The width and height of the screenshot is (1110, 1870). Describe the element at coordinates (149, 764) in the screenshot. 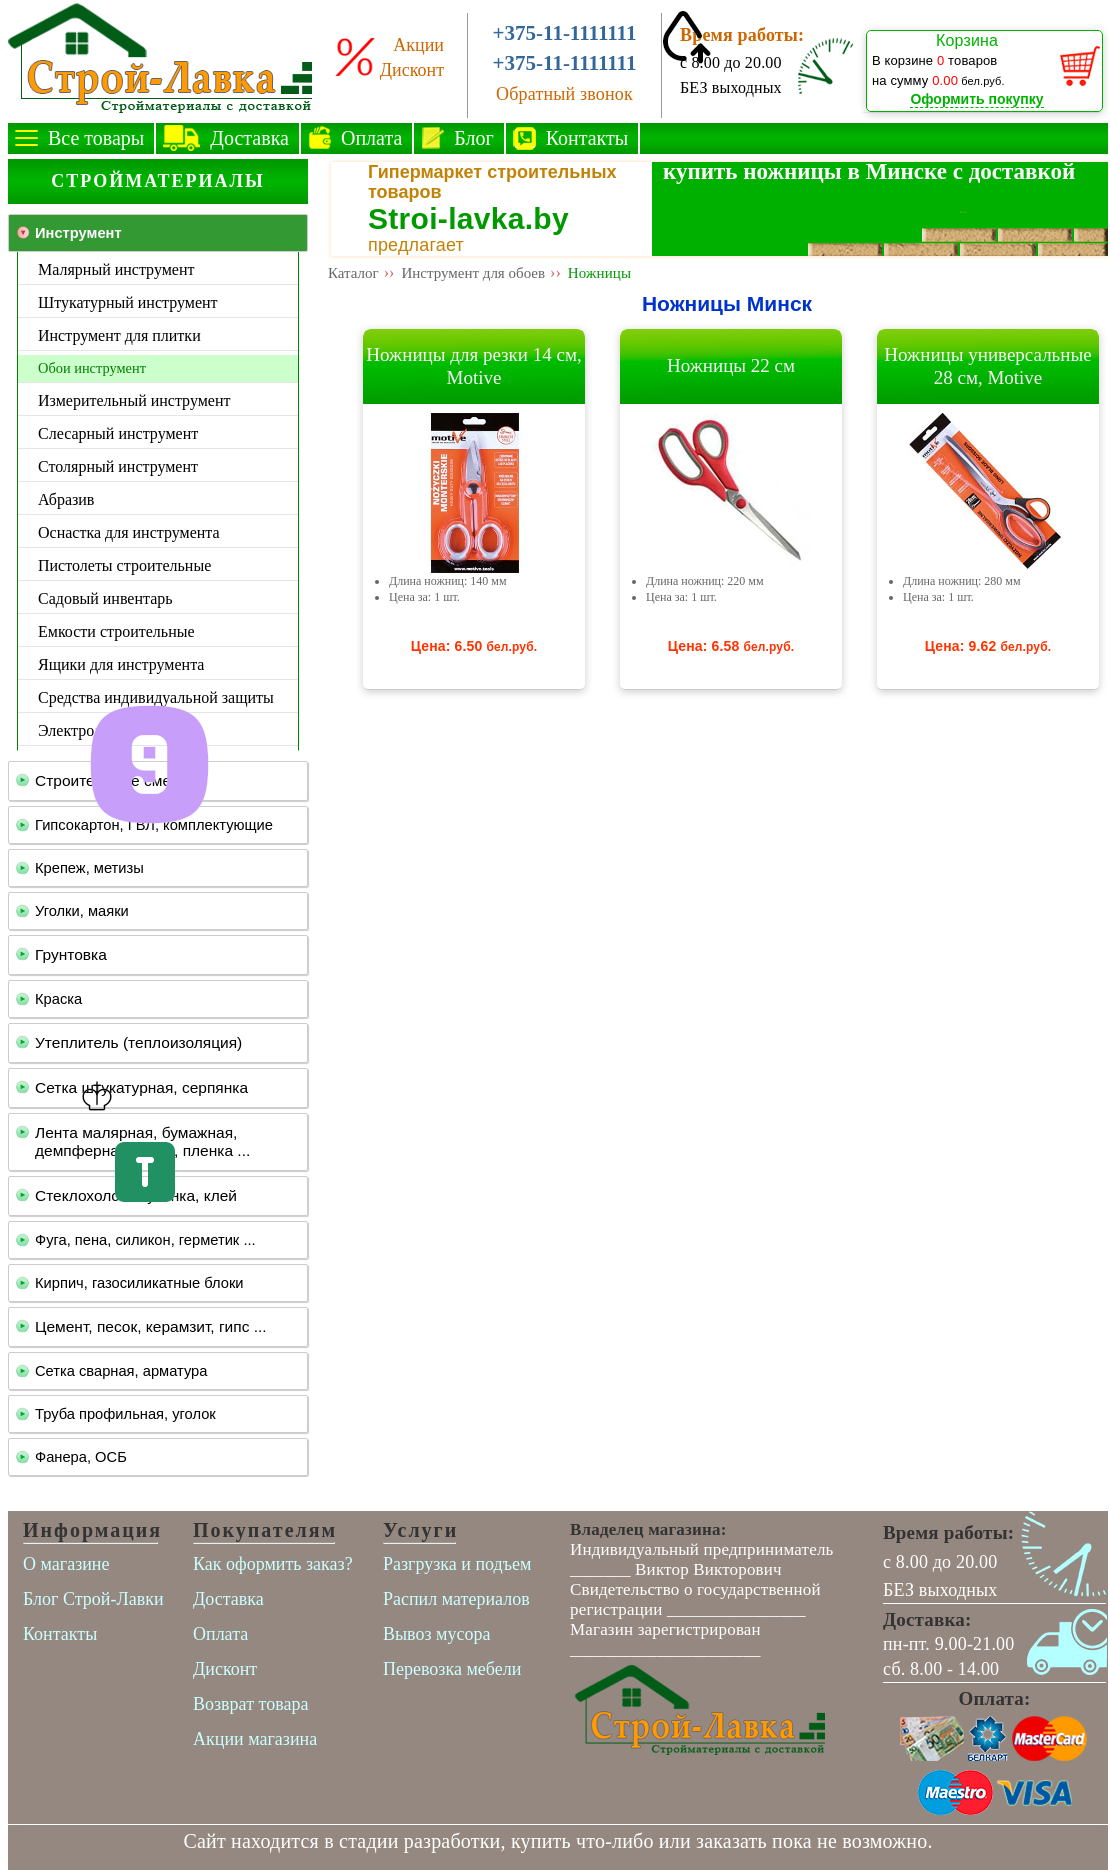

I see `indicates item number 9 in a list or sequence` at that location.